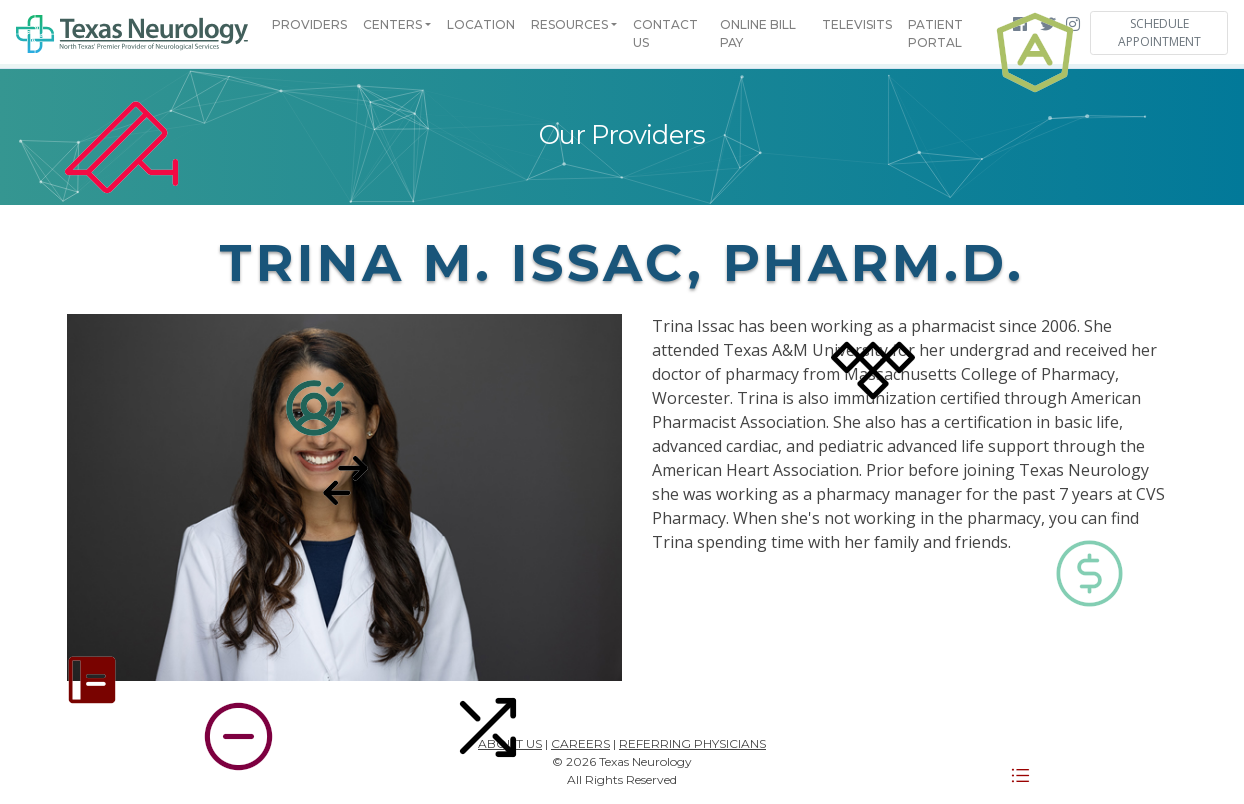 Image resolution: width=1244 pixels, height=804 pixels. I want to click on access security camera settings, so click(121, 154).